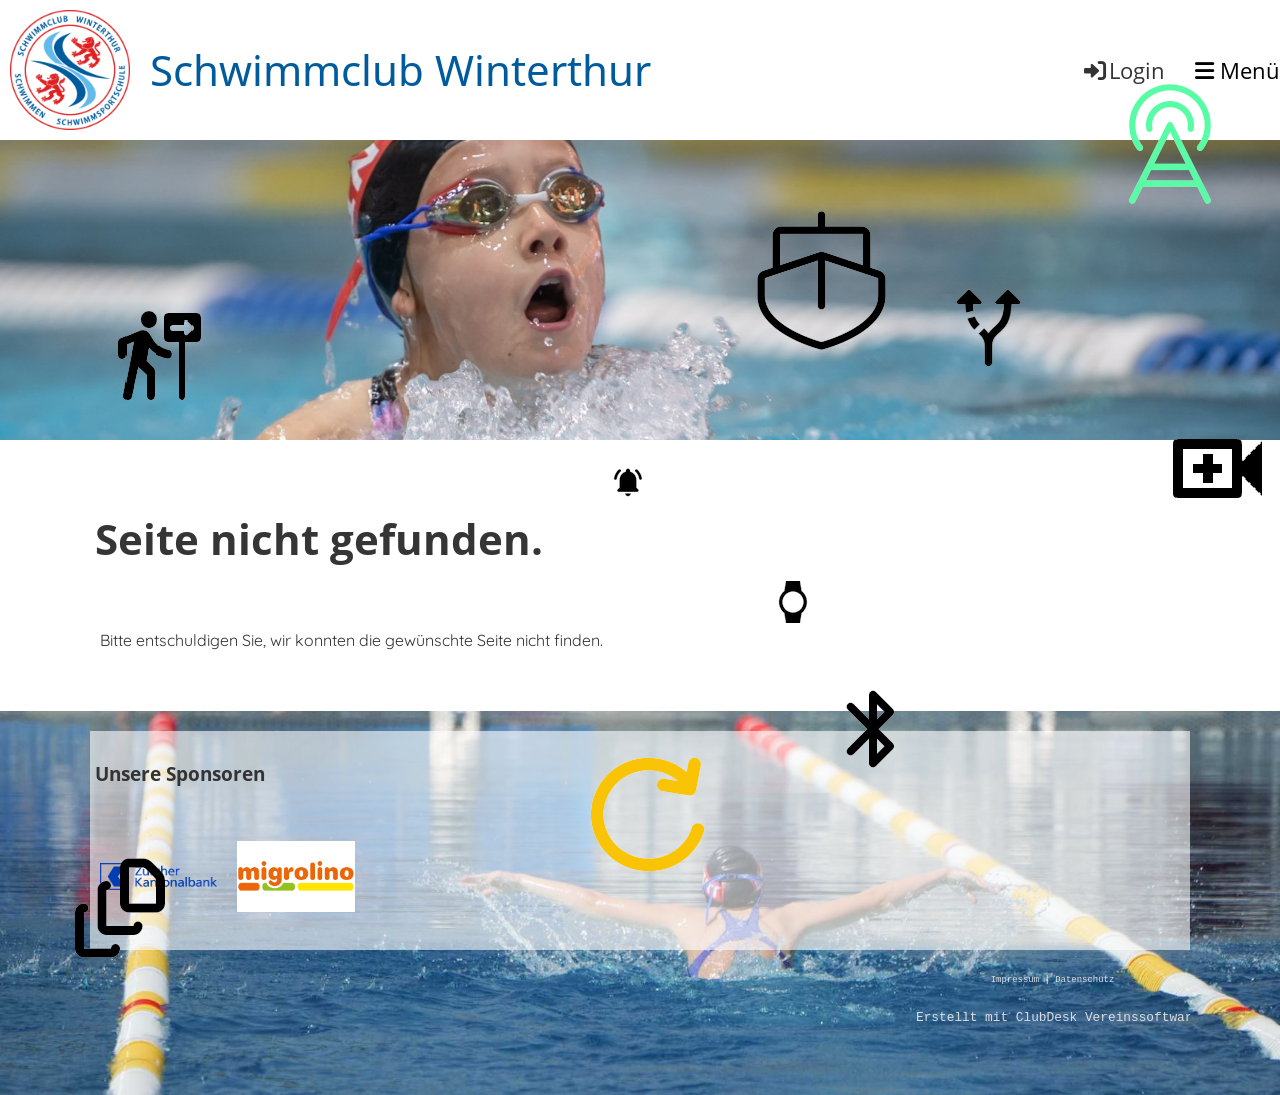 The width and height of the screenshot is (1280, 1095). What do you see at coordinates (1217, 468) in the screenshot?
I see `start a new video call` at bounding box center [1217, 468].